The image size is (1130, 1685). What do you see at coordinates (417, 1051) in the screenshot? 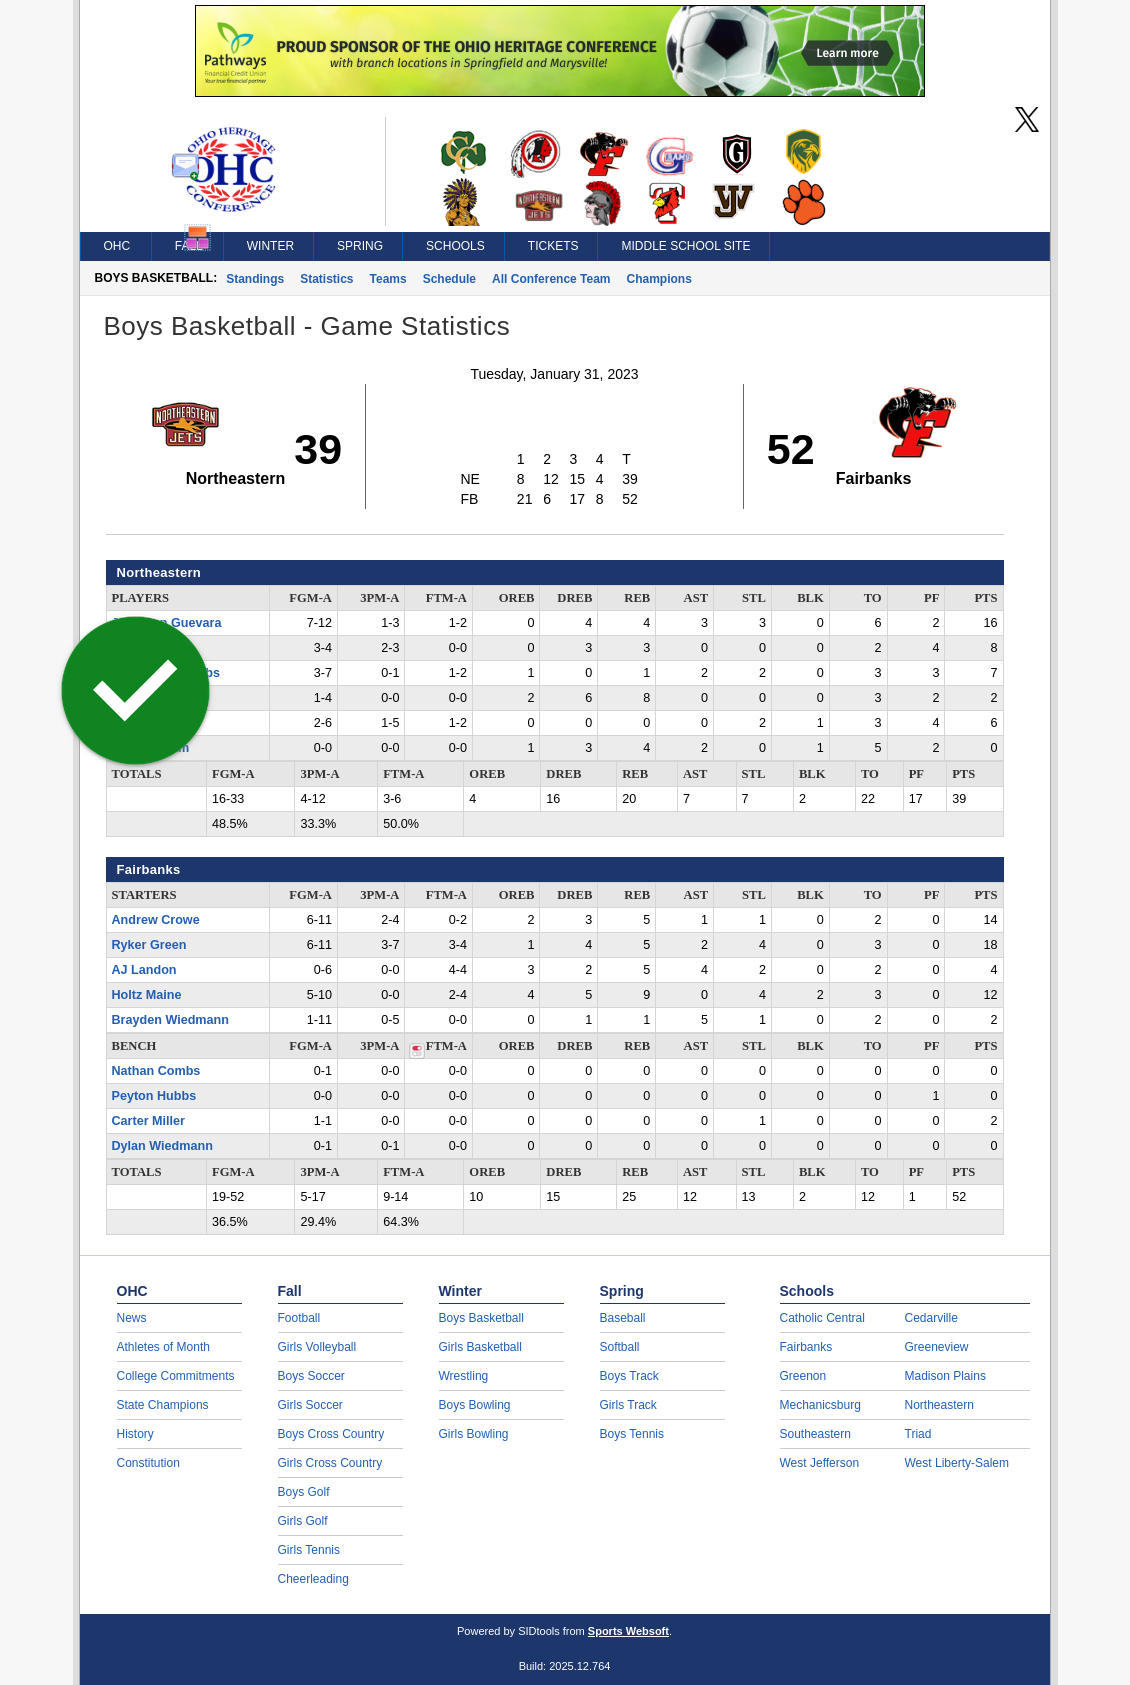
I see `open gnome tweaks settings` at bounding box center [417, 1051].